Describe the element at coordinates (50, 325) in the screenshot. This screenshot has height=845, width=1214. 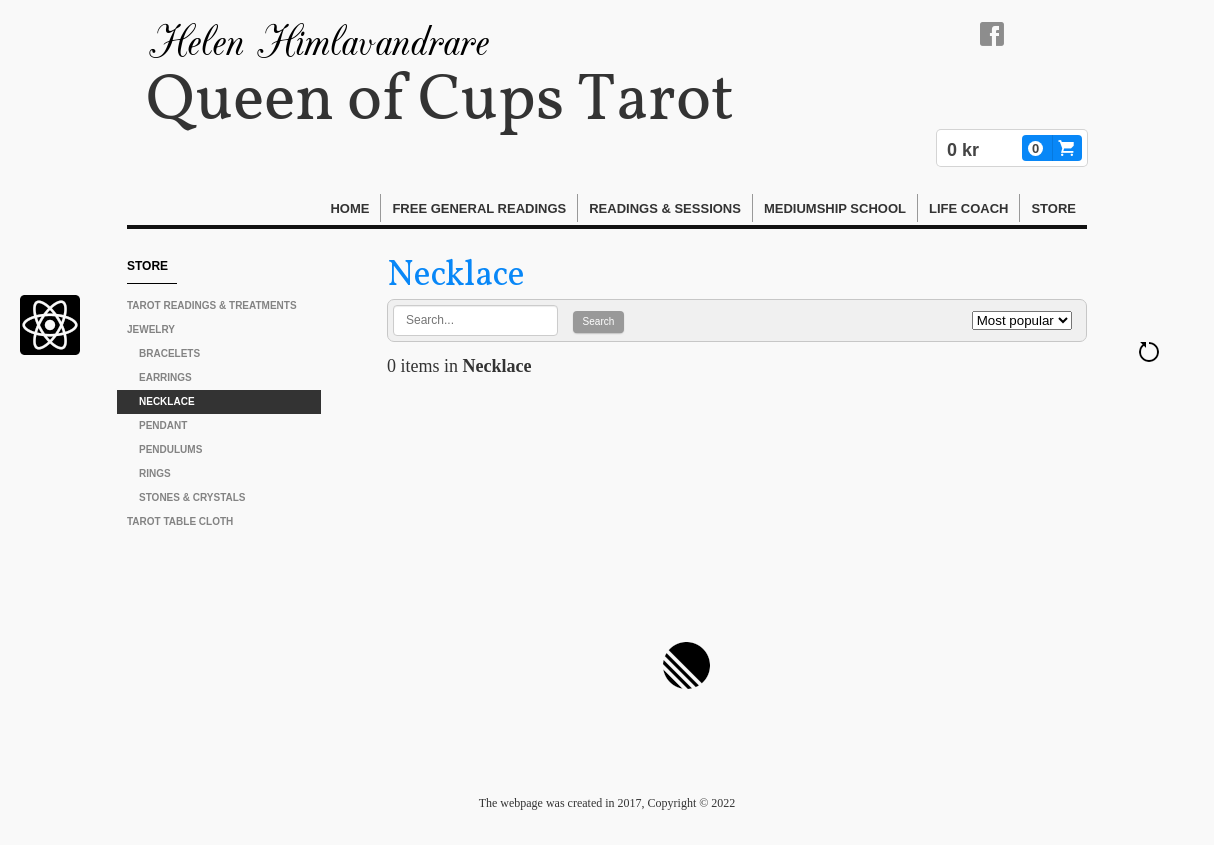
I see `visit protondb website for linux gaming compatibility` at that location.